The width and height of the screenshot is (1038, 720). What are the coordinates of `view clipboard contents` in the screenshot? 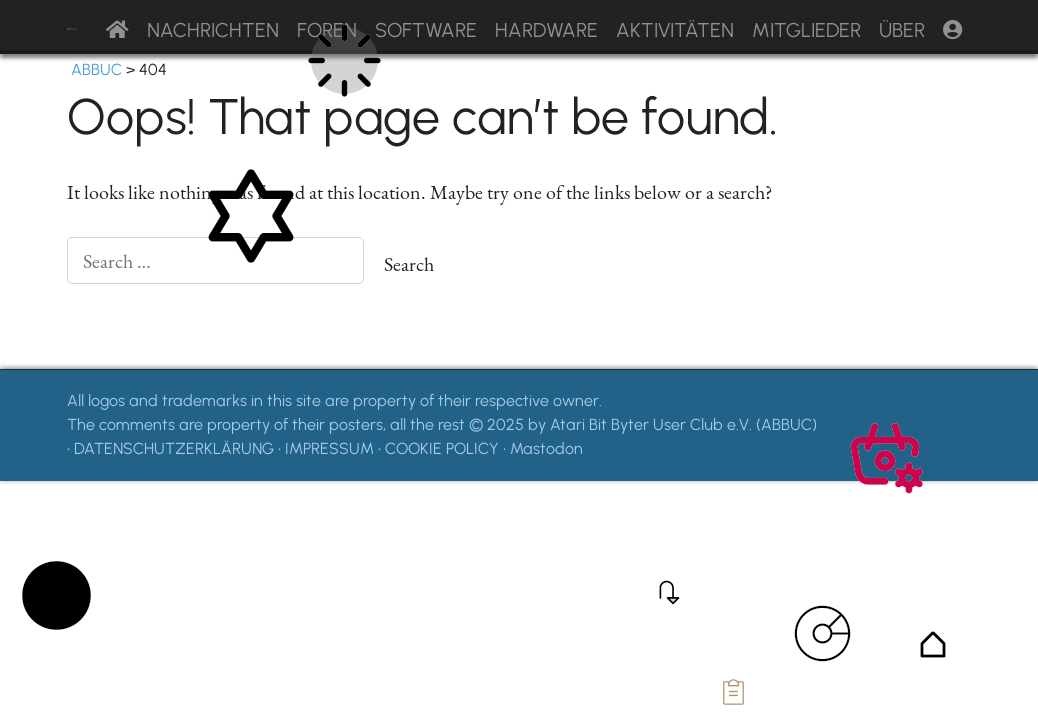 It's located at (733, 692).